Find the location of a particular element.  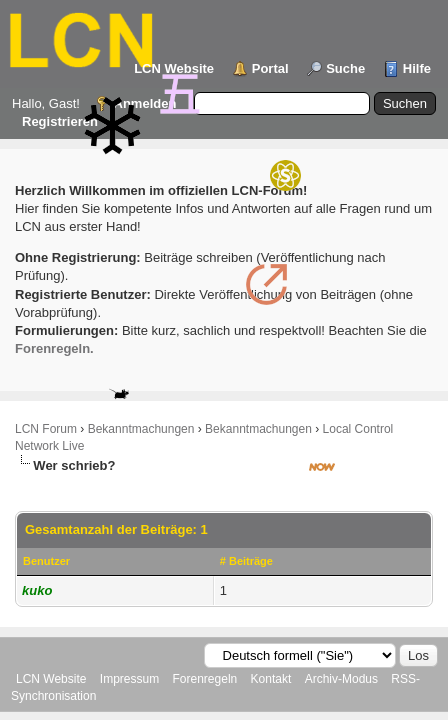

semantic ui react library logo is located at coordinates (285, 175).